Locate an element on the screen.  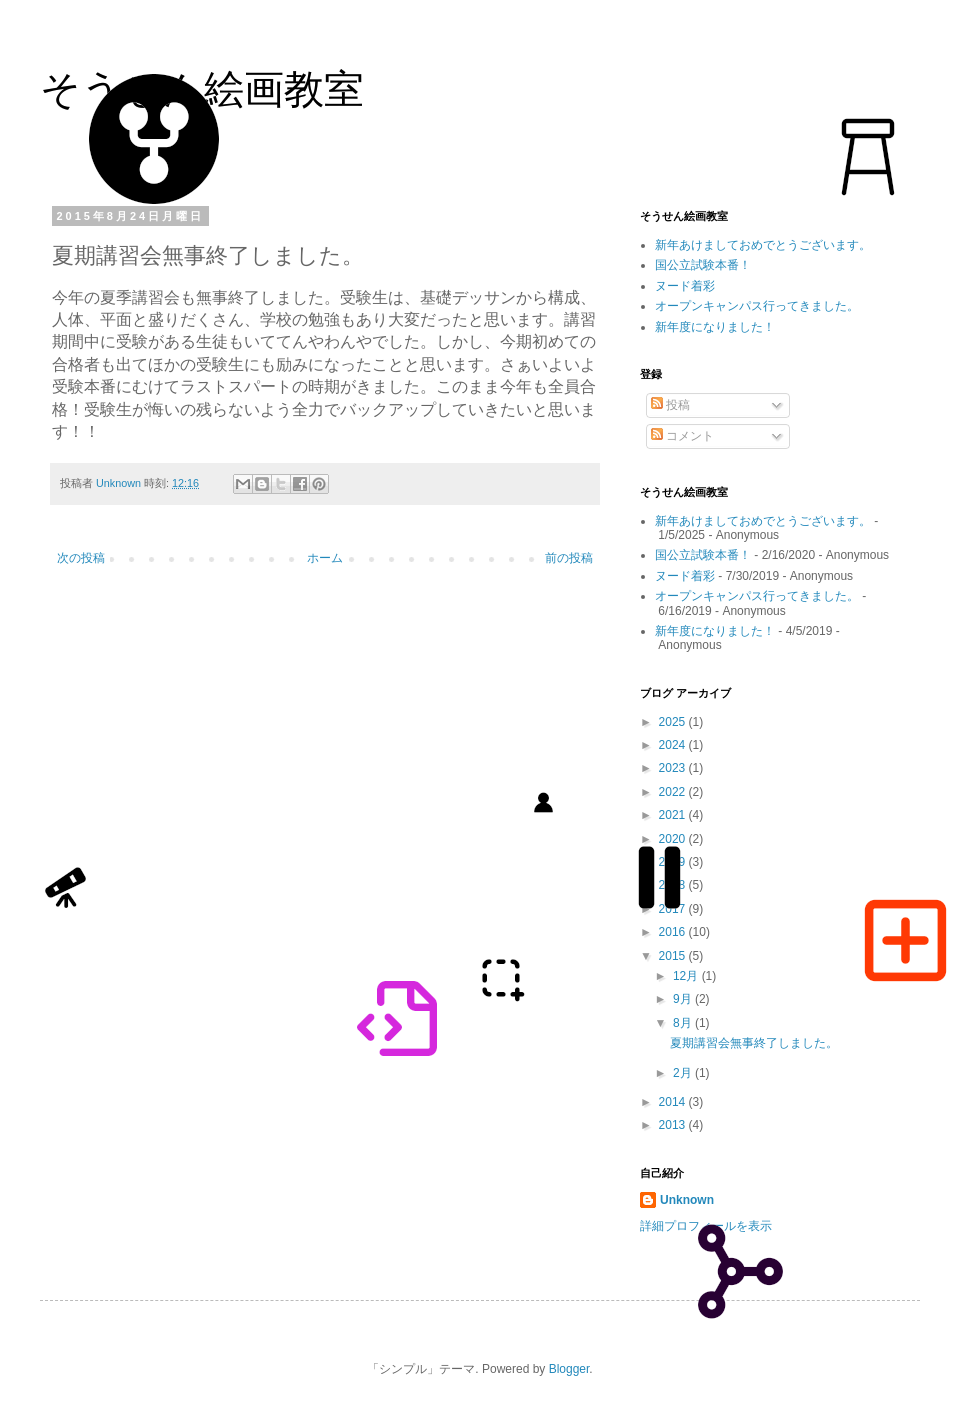
indicates a forked repository in your activity feed is located at coordinates (154, 139).